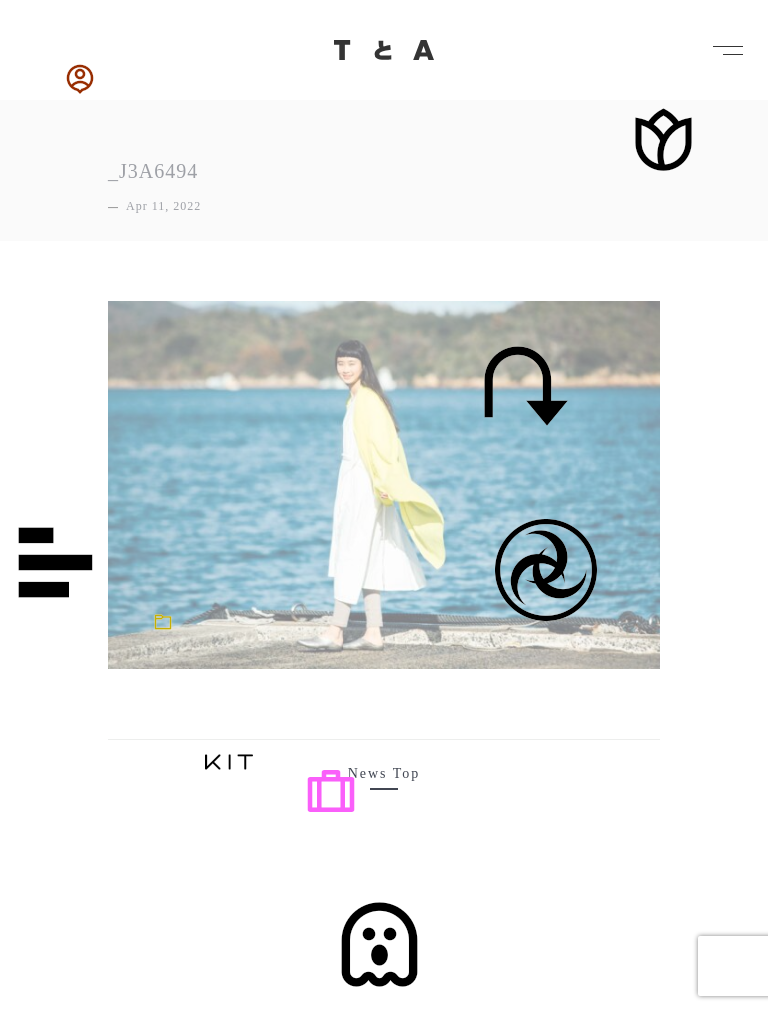 The width and height of the screenshot is (768, 1010). I want to click on open folder to view files, so click(163, 622).